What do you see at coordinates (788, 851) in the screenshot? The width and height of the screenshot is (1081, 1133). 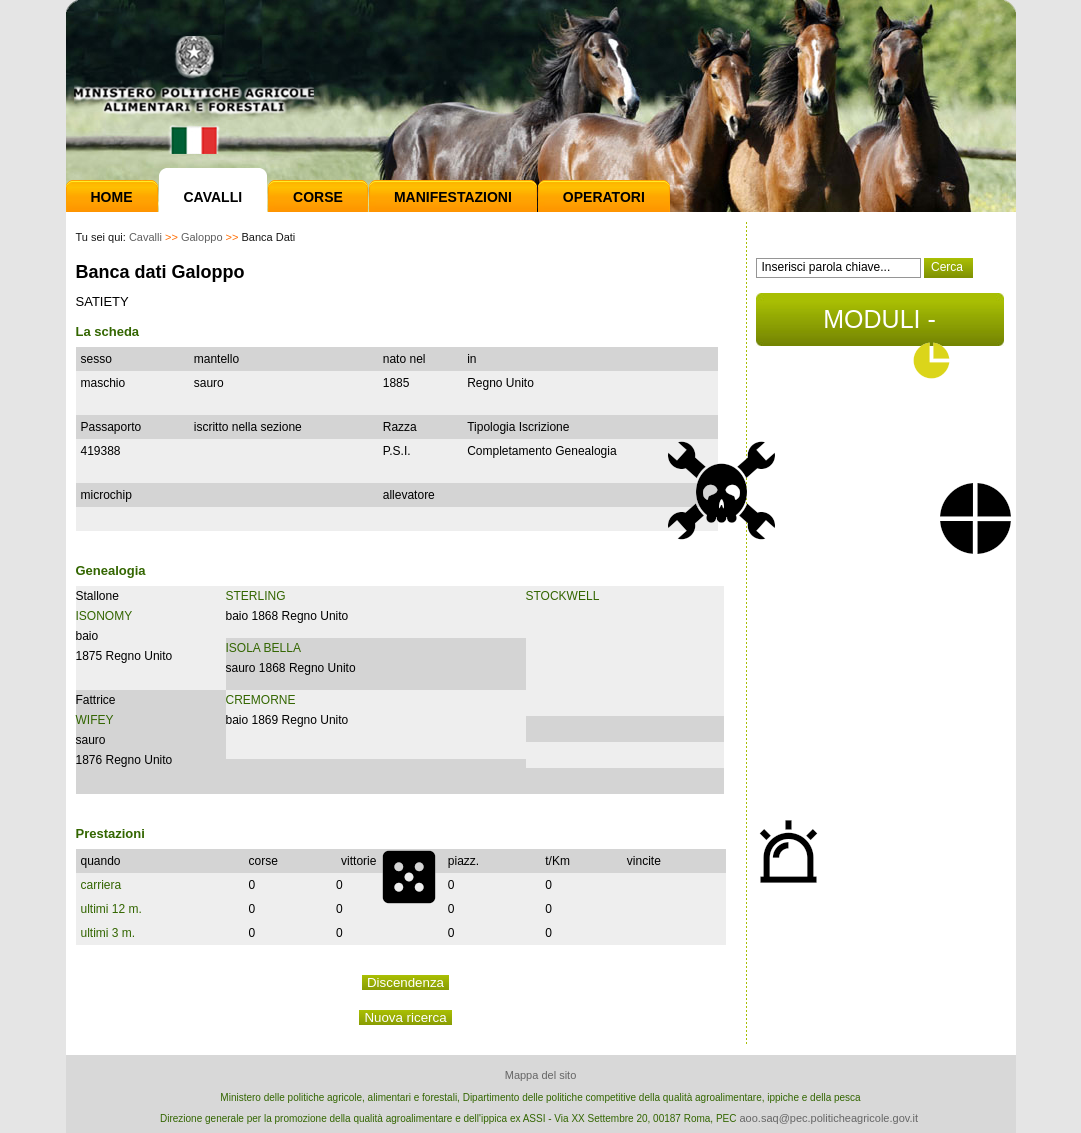 I see `indicates a system warning or alert` at bounding box center [788, 851].